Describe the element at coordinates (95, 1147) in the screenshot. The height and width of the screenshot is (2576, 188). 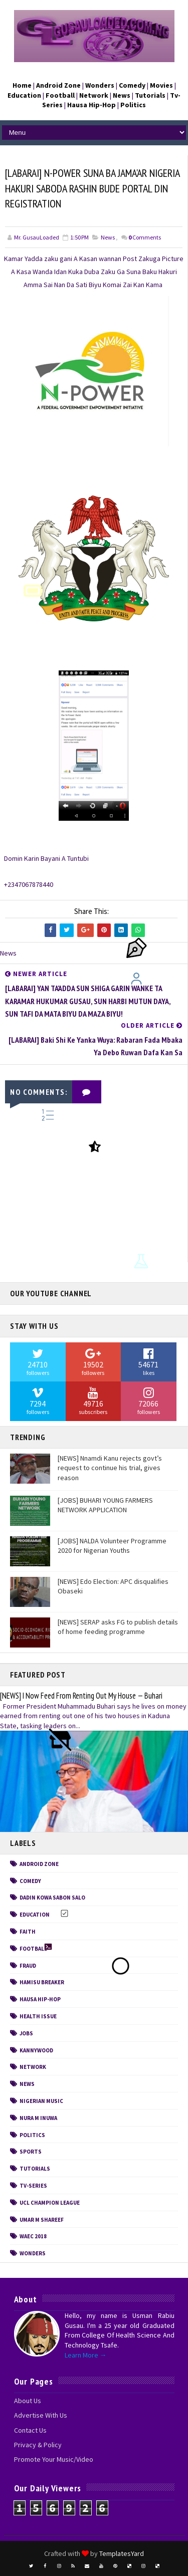
I see `indicates a partial or half rating` at that location.